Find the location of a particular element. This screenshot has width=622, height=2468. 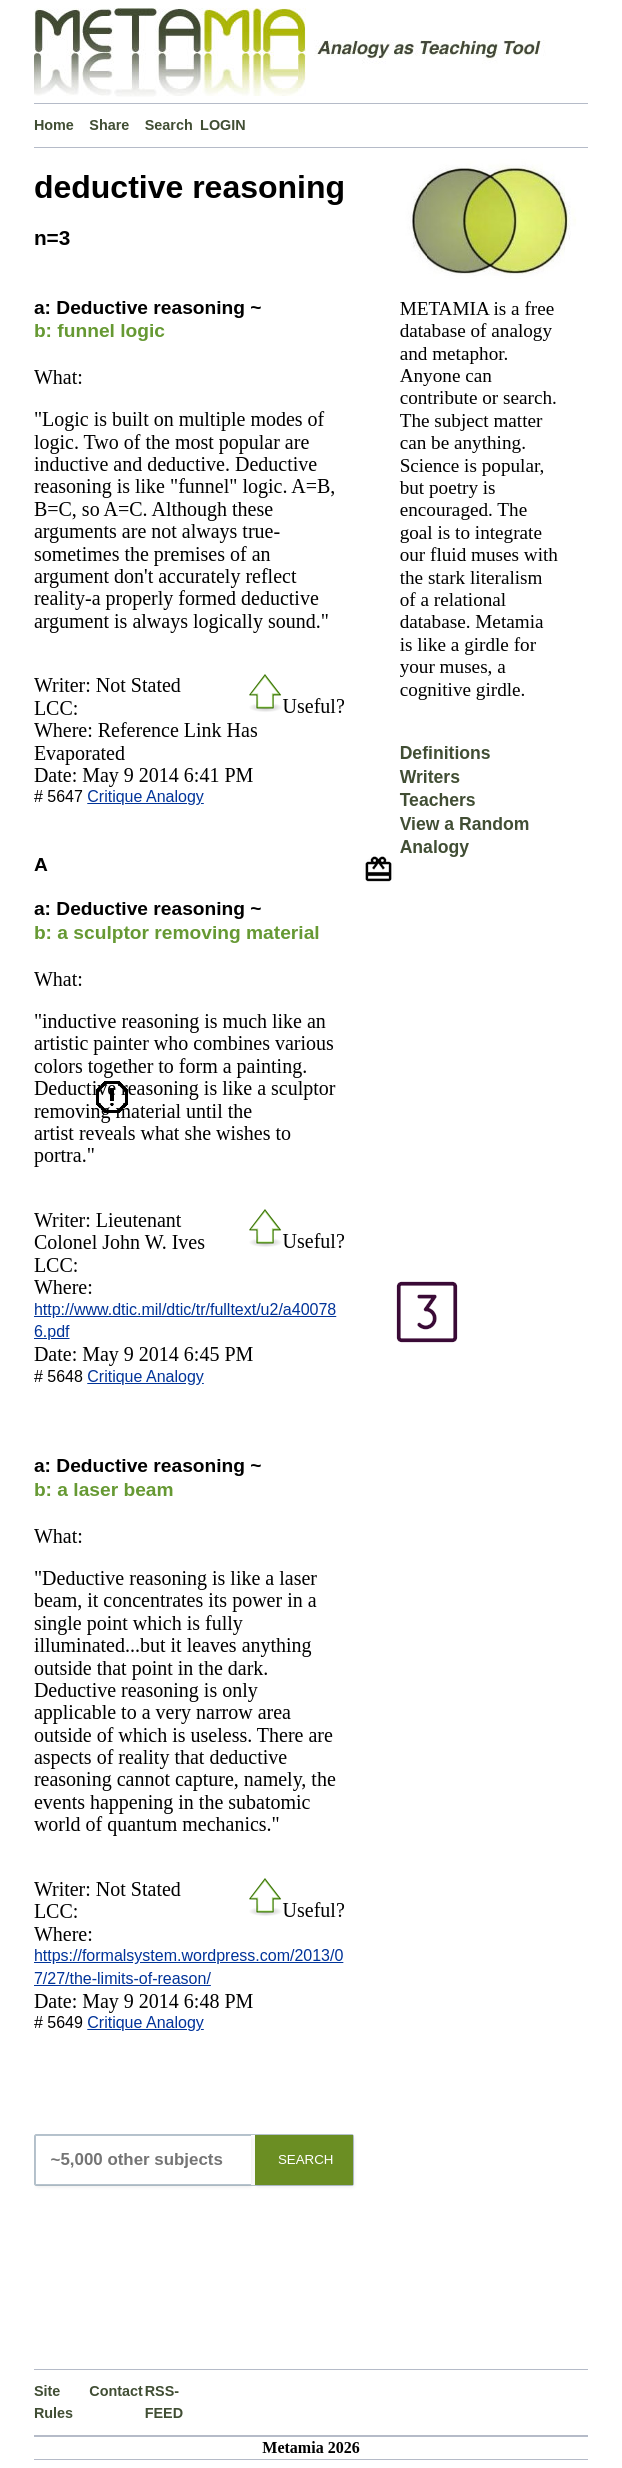

report an issue or violation is located at coordinates (112, 1097).